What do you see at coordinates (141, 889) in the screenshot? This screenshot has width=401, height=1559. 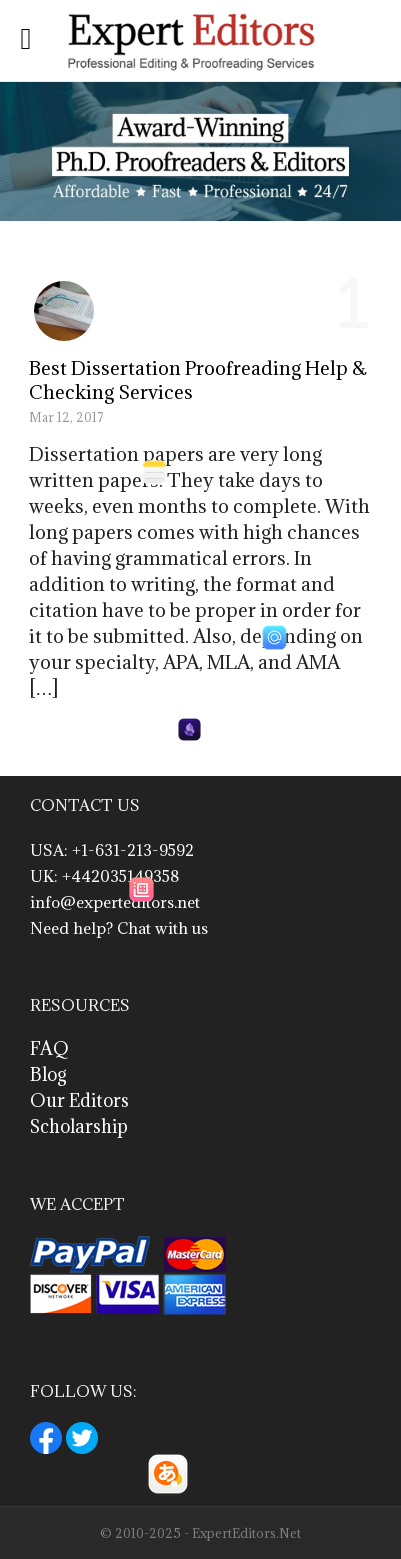 I see `open ludusavi game save backup tool` at bounding box center [141, 889].